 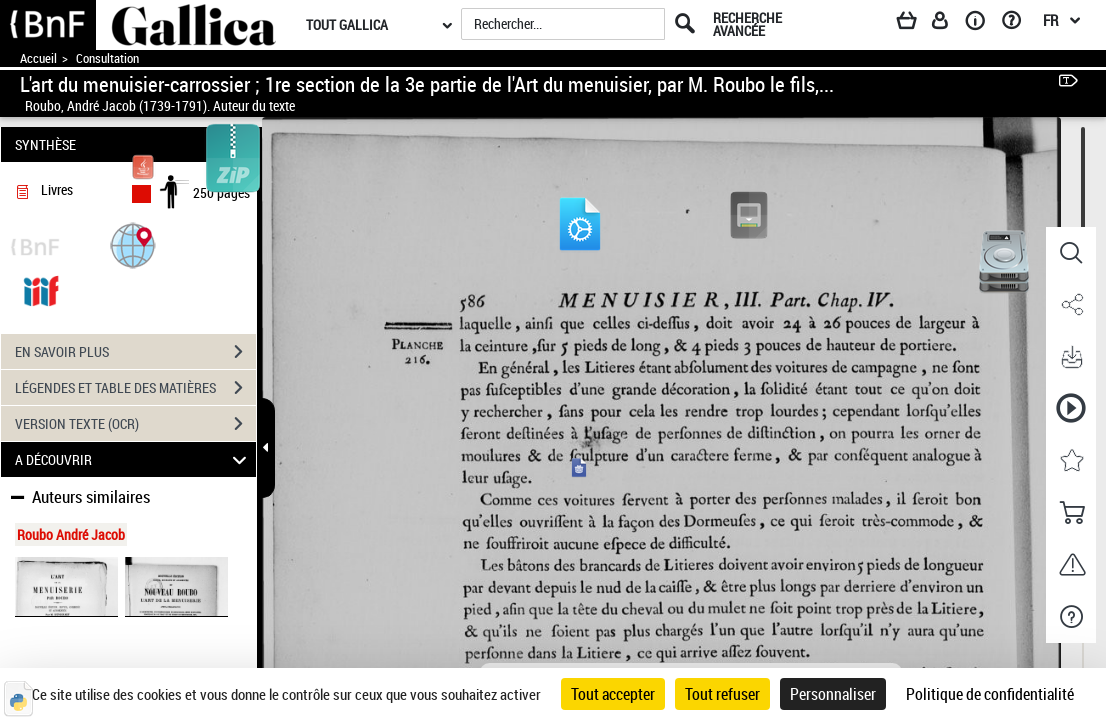 I want to click on a java archive (.jar) file, so click(x=143, y=167).